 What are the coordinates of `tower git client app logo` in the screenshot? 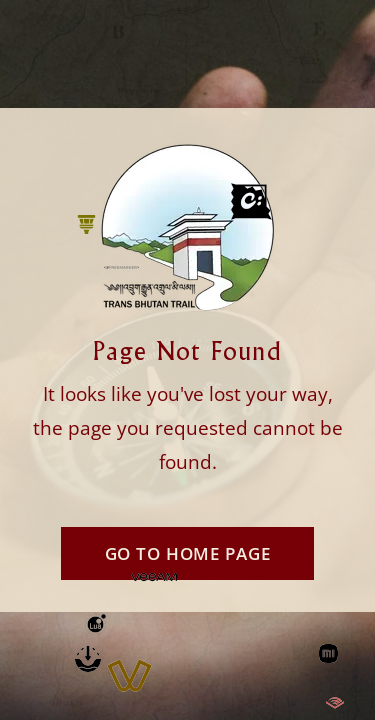 It's located at (86, 224).